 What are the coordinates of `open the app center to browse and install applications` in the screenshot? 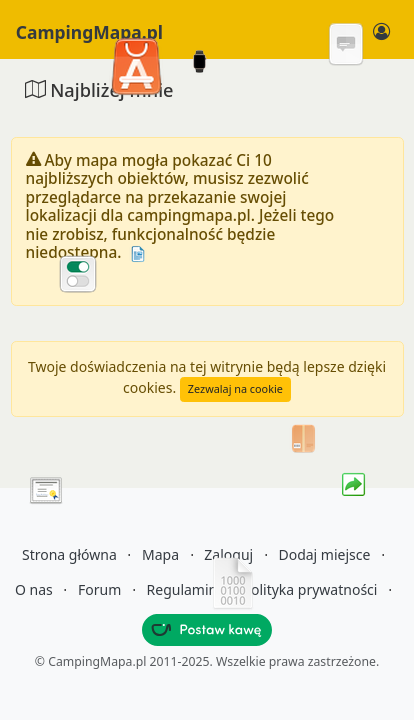 It's located at (136, 66).